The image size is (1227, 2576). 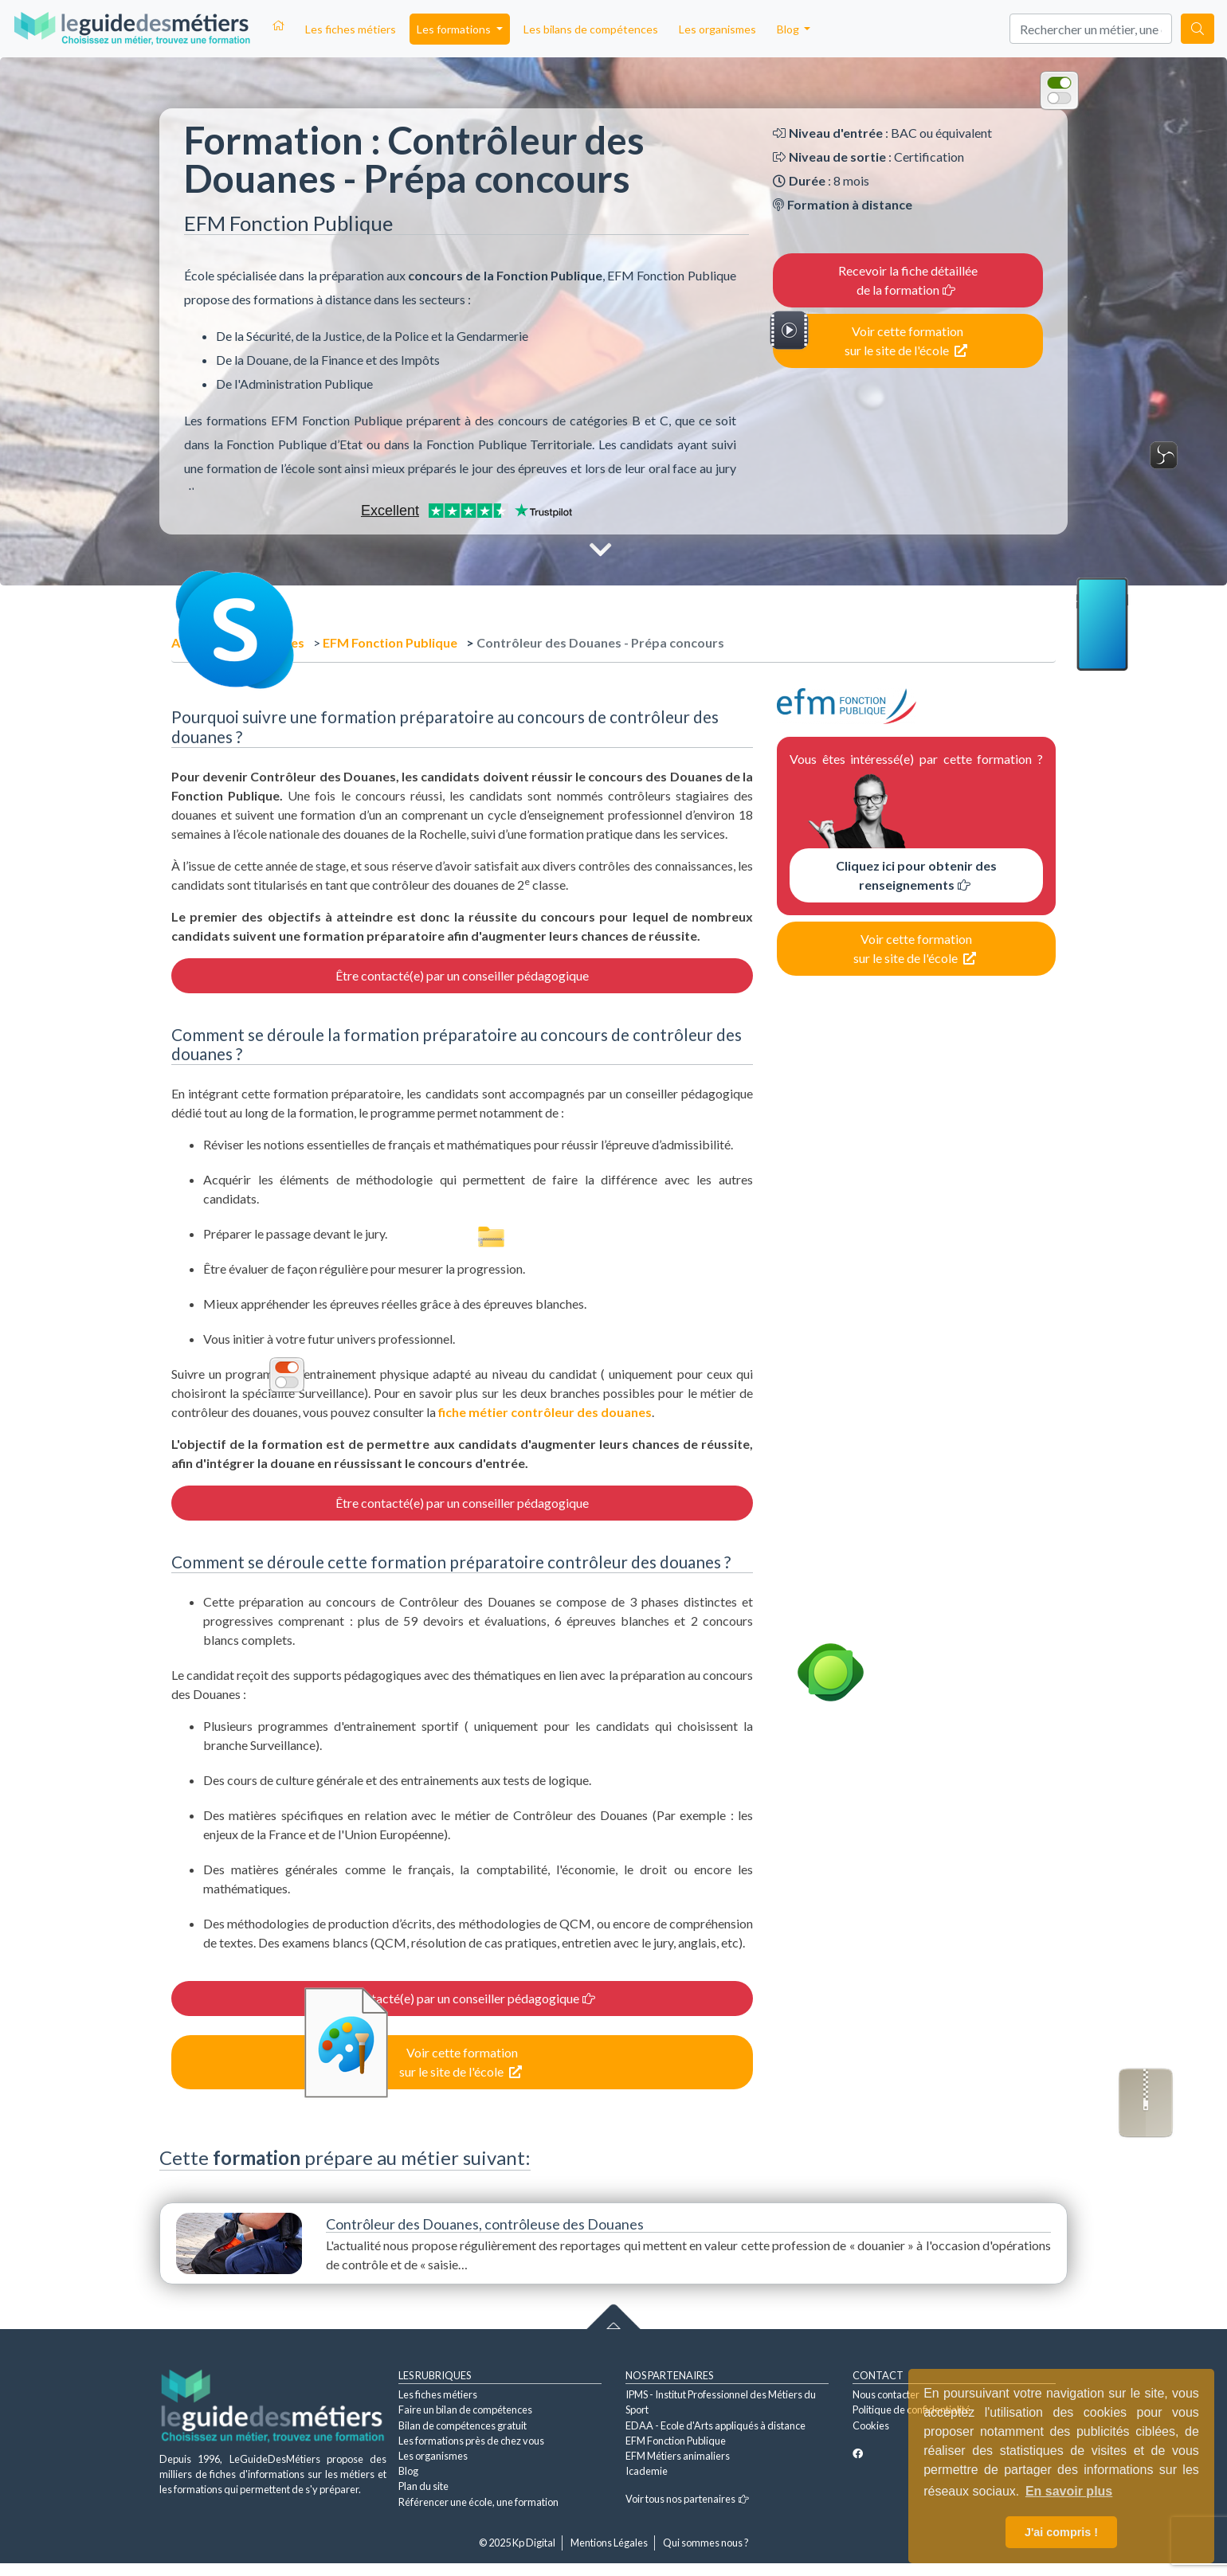 I want to click on open kdenlive video editor, so click(x=789, y=330).